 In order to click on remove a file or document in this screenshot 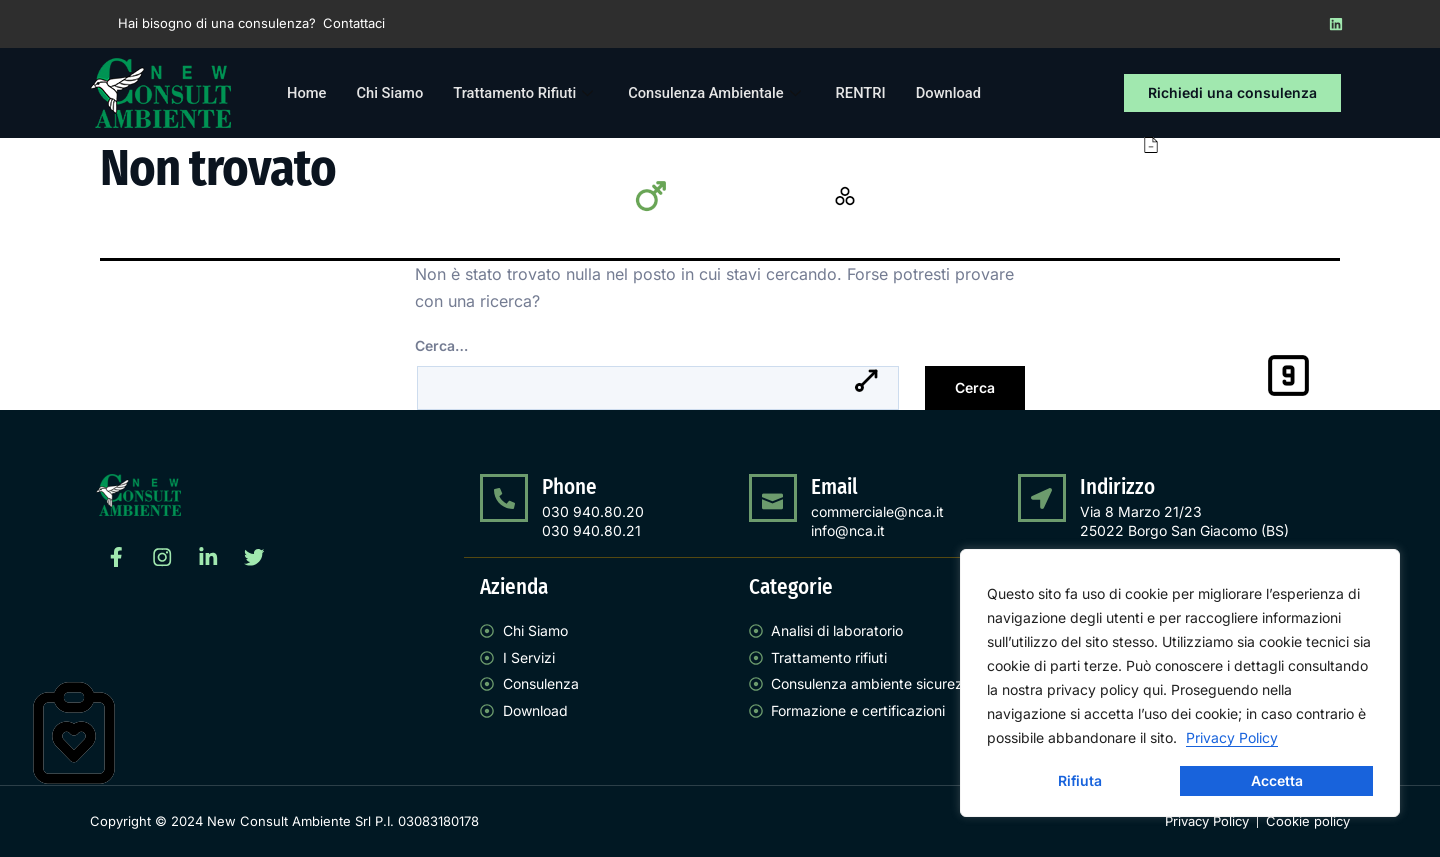, I will do `click(1151, 145)`.